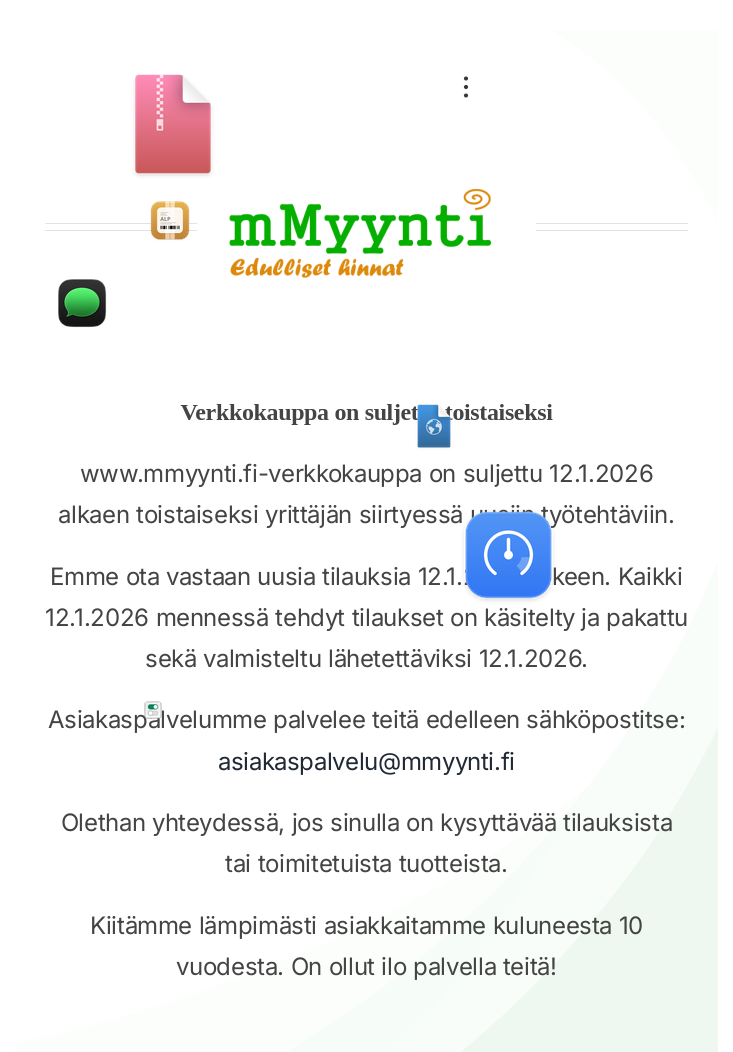 The image size is (733, 1052). Describe the element at coordinates (153, 710) in the screenshot. I see `open system tweaks or settings customization` at that location.